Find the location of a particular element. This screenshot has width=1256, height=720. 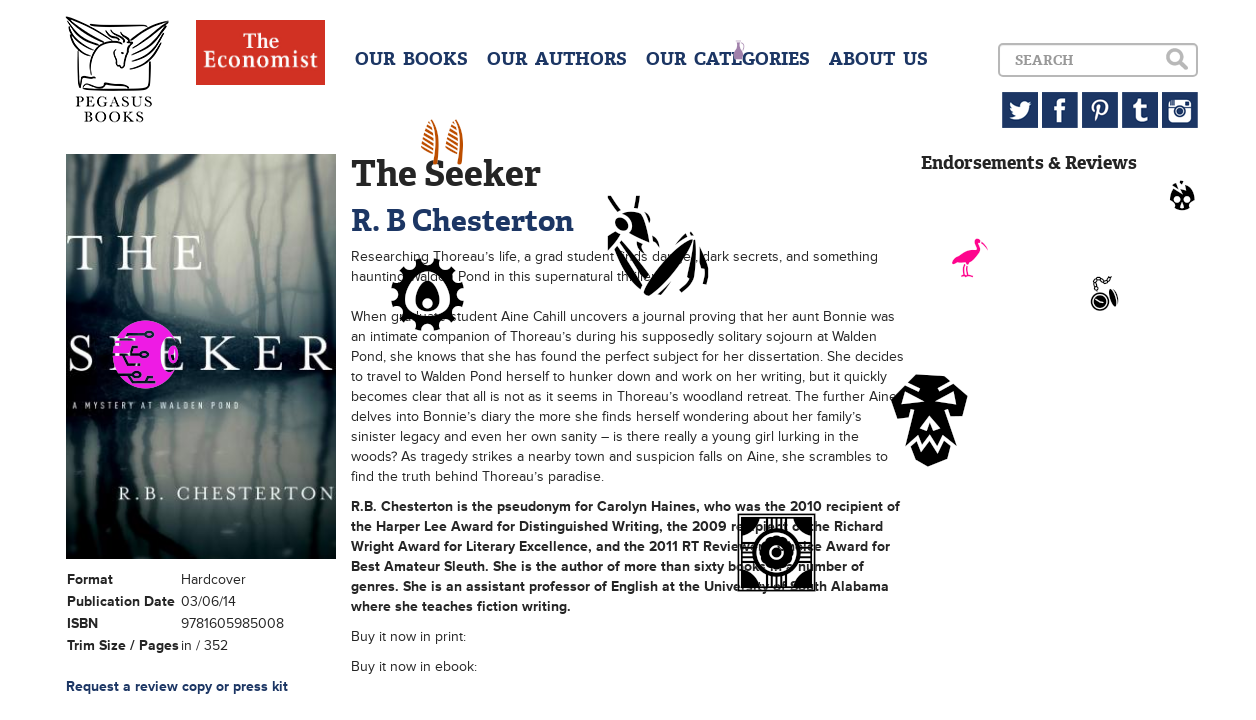

indicates player death or game over state is located at coordinates (1182, 196).